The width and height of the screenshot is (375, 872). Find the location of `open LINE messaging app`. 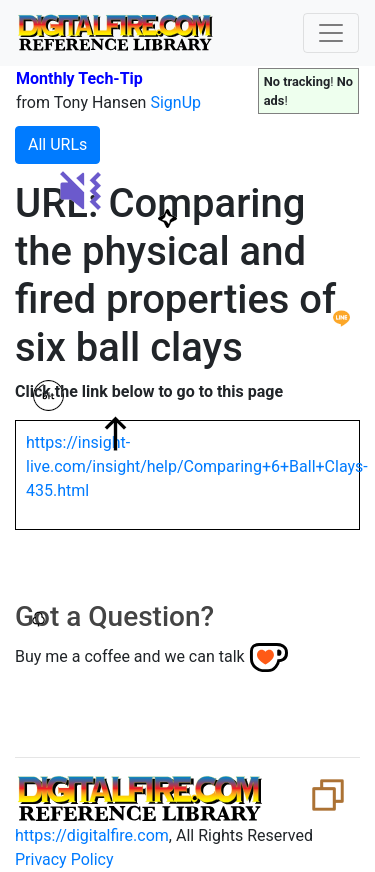

open LINE messaging app is located at coordinates (341, 318).